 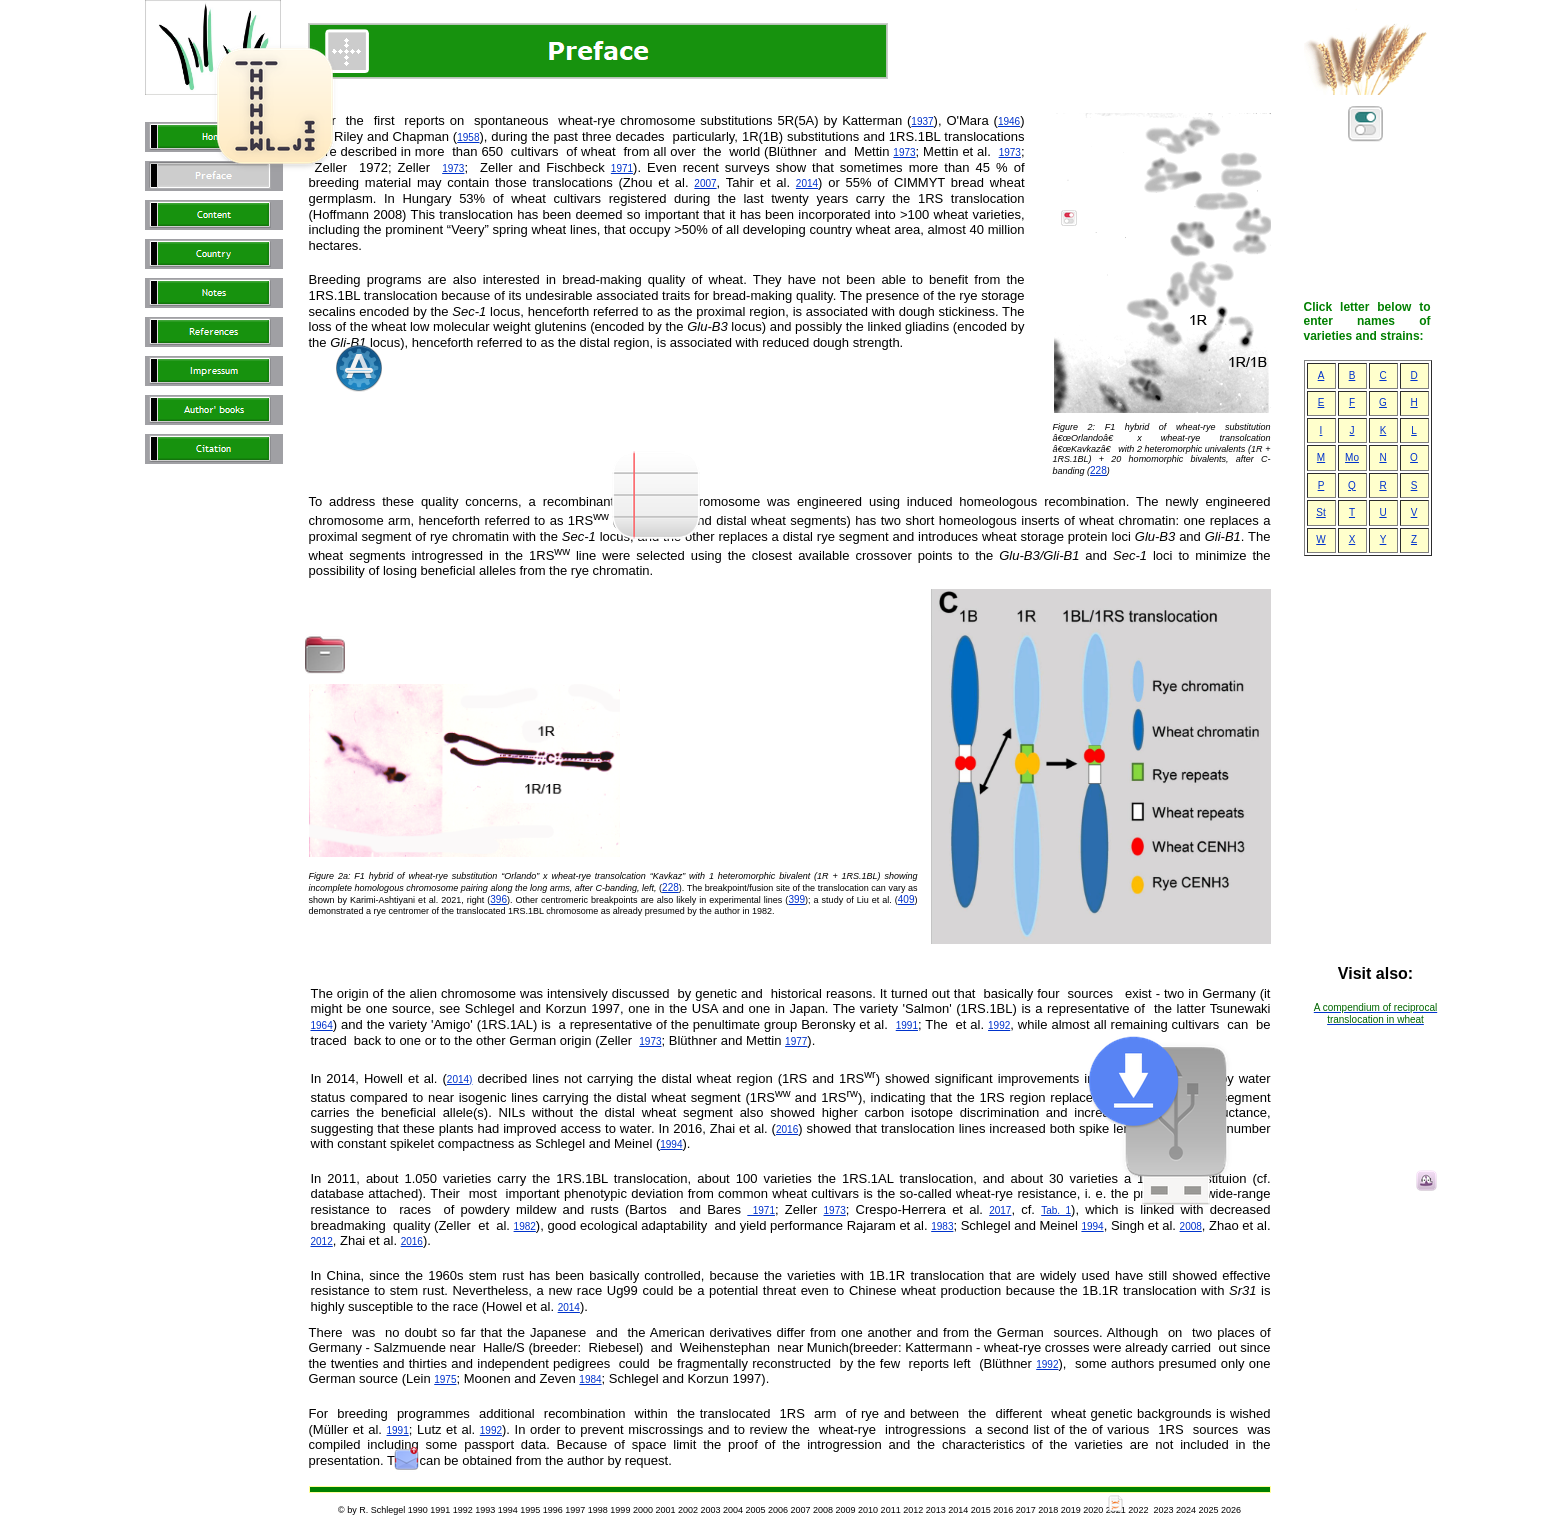 I want to click on open desktop preferences or settings, so click(x=1069, y=218).